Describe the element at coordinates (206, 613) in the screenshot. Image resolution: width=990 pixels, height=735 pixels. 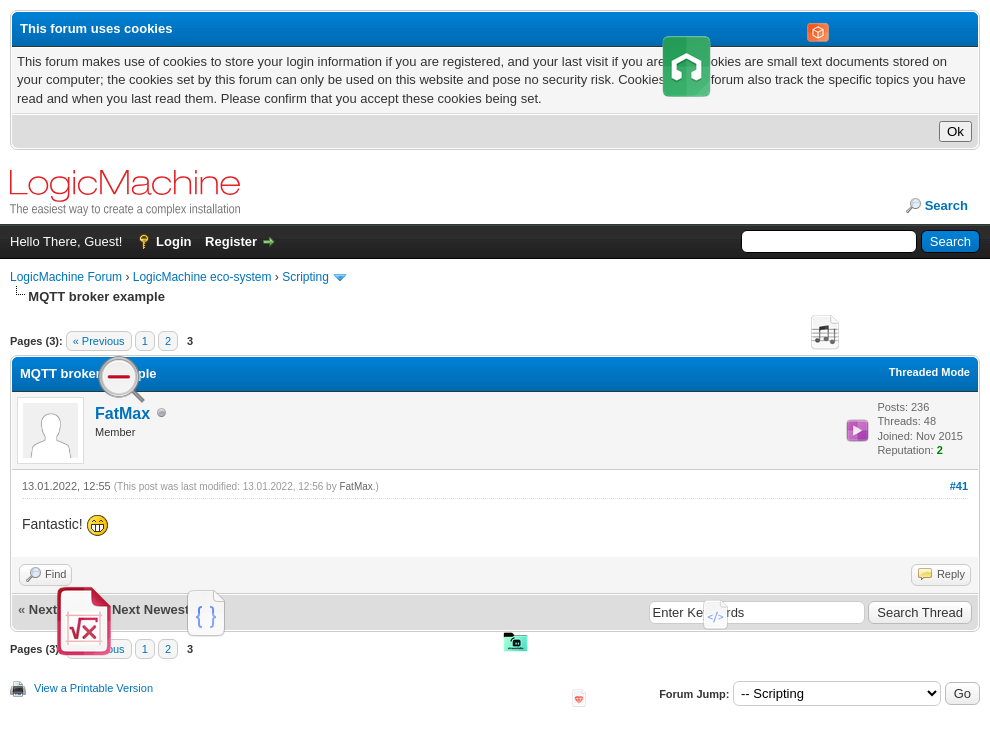
I see `a CSS stylesheet file` at that location.